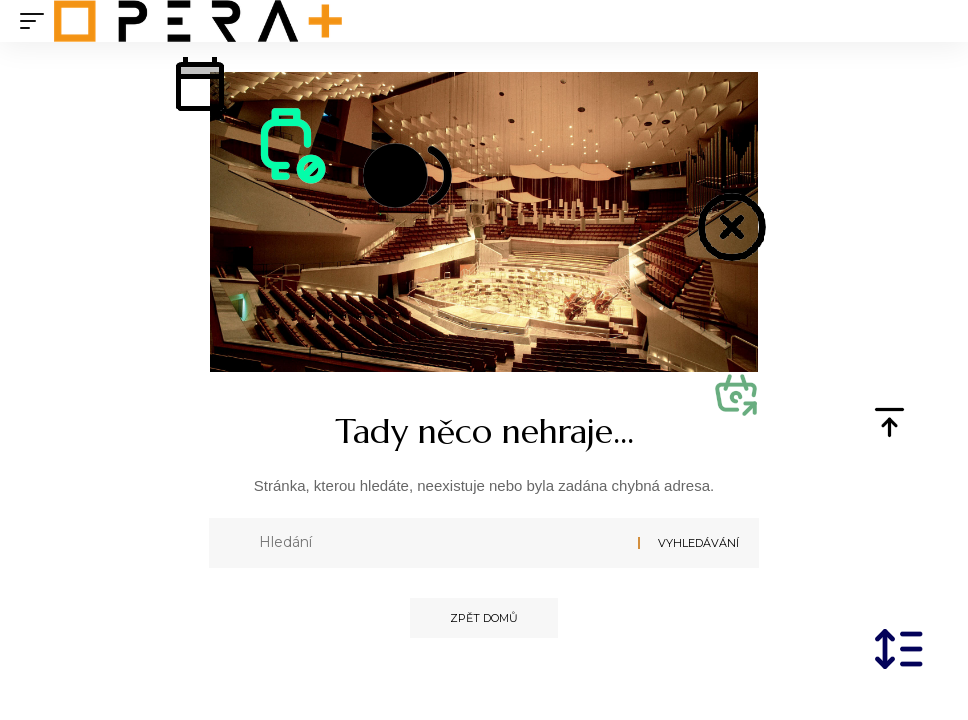  Describe the element at coordinates (200, 84) in the screenshot. I see `view today's date` at that location.